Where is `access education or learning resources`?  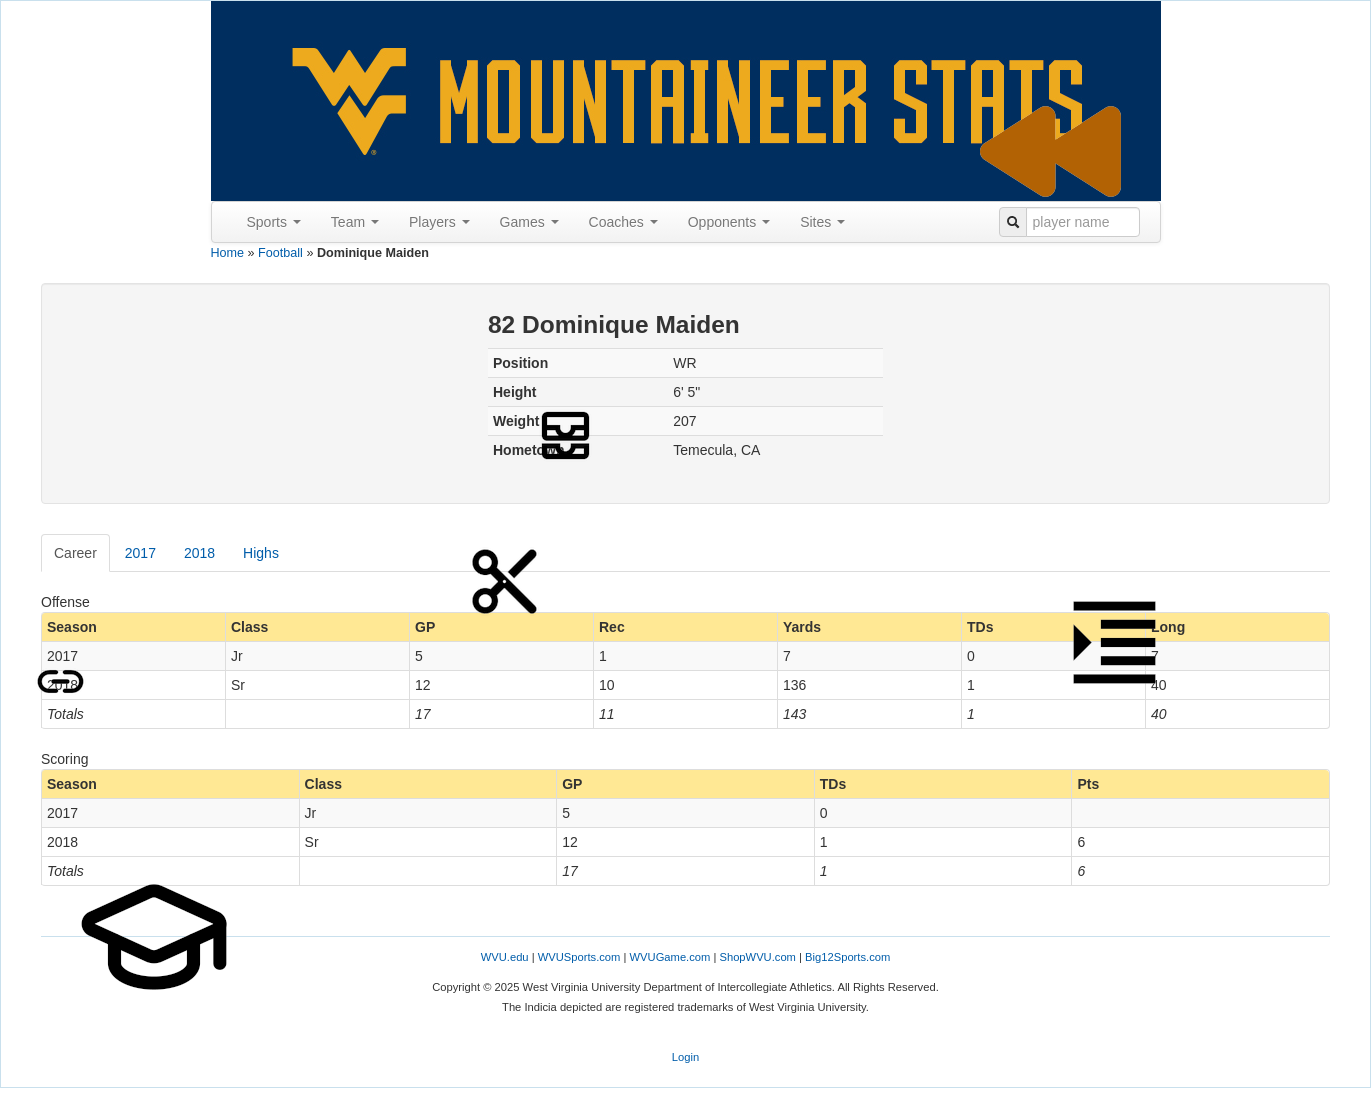
access education or learning resources is located at coordinates (154, 937).